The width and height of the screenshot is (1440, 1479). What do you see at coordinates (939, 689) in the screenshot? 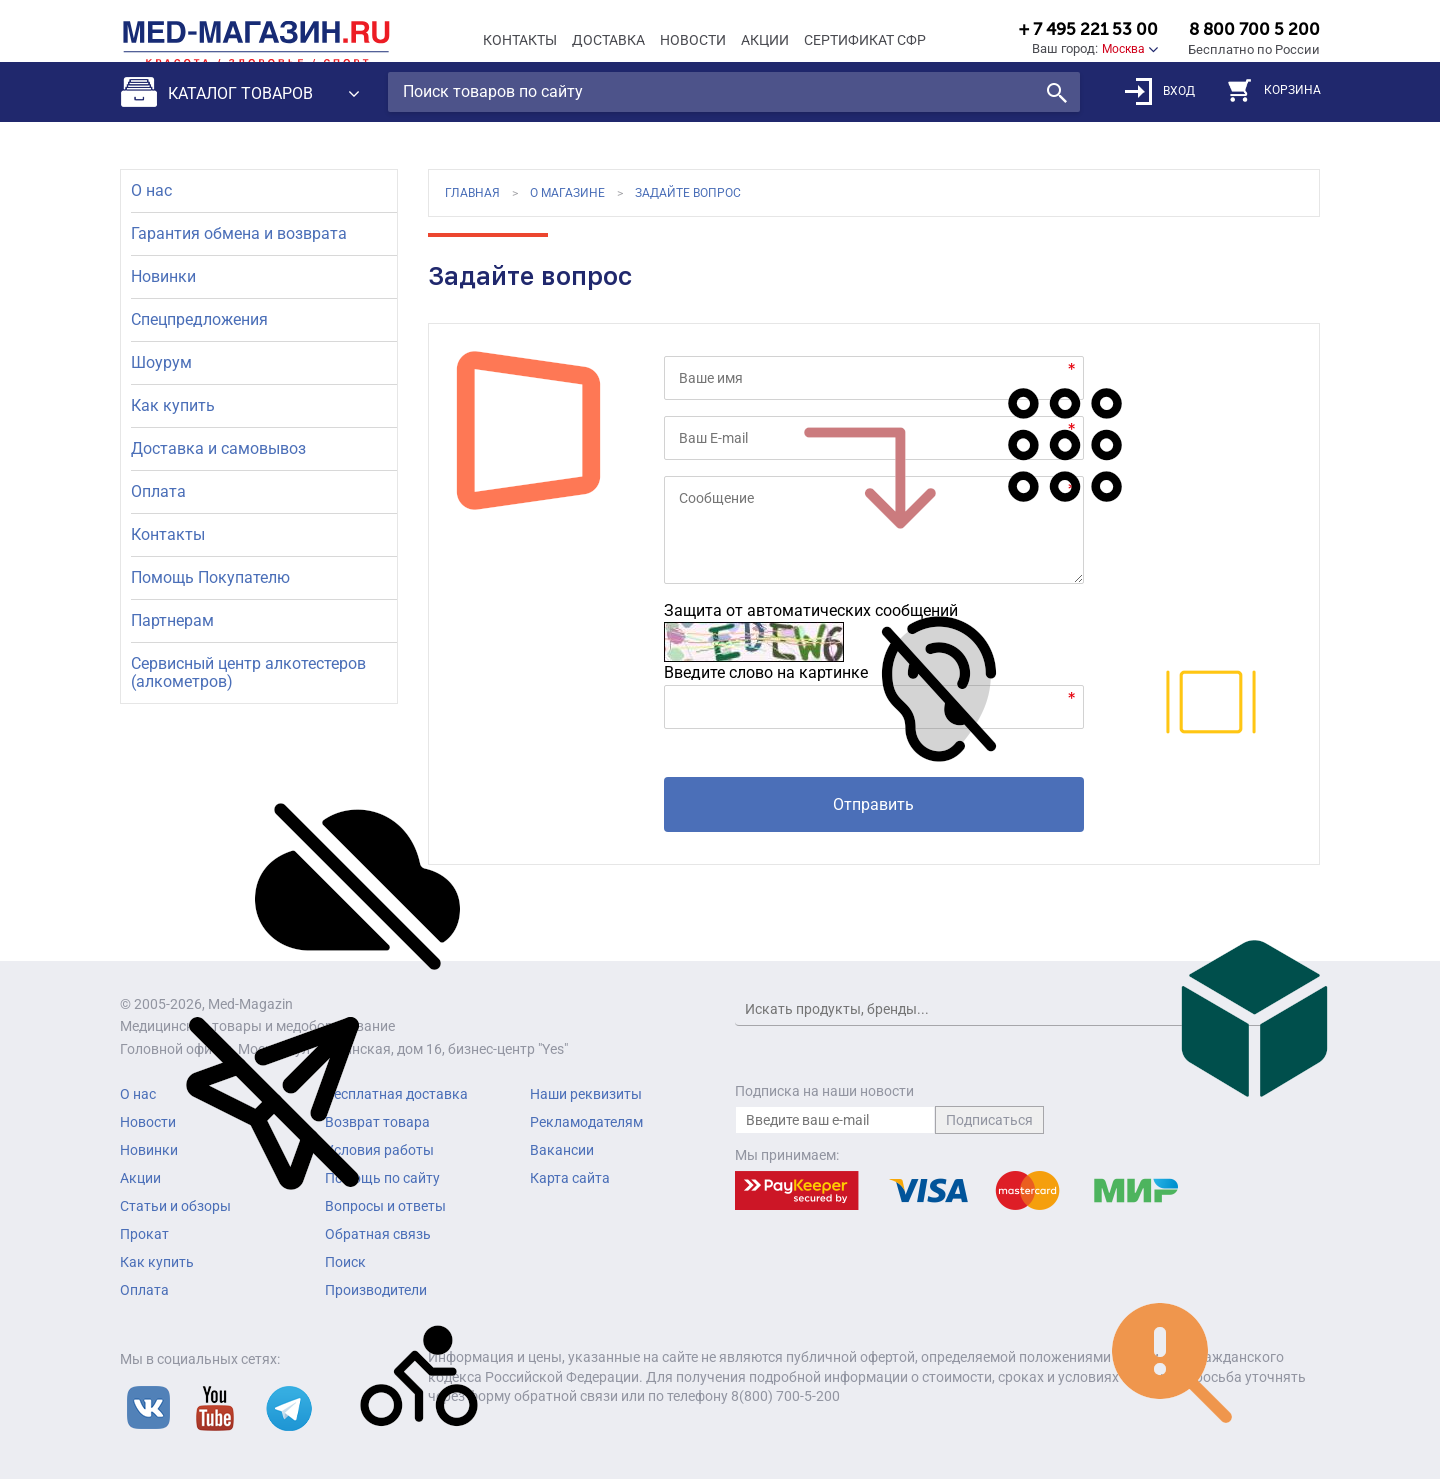
I see `mute audio or disable sound` at bounding box center [939, 689].